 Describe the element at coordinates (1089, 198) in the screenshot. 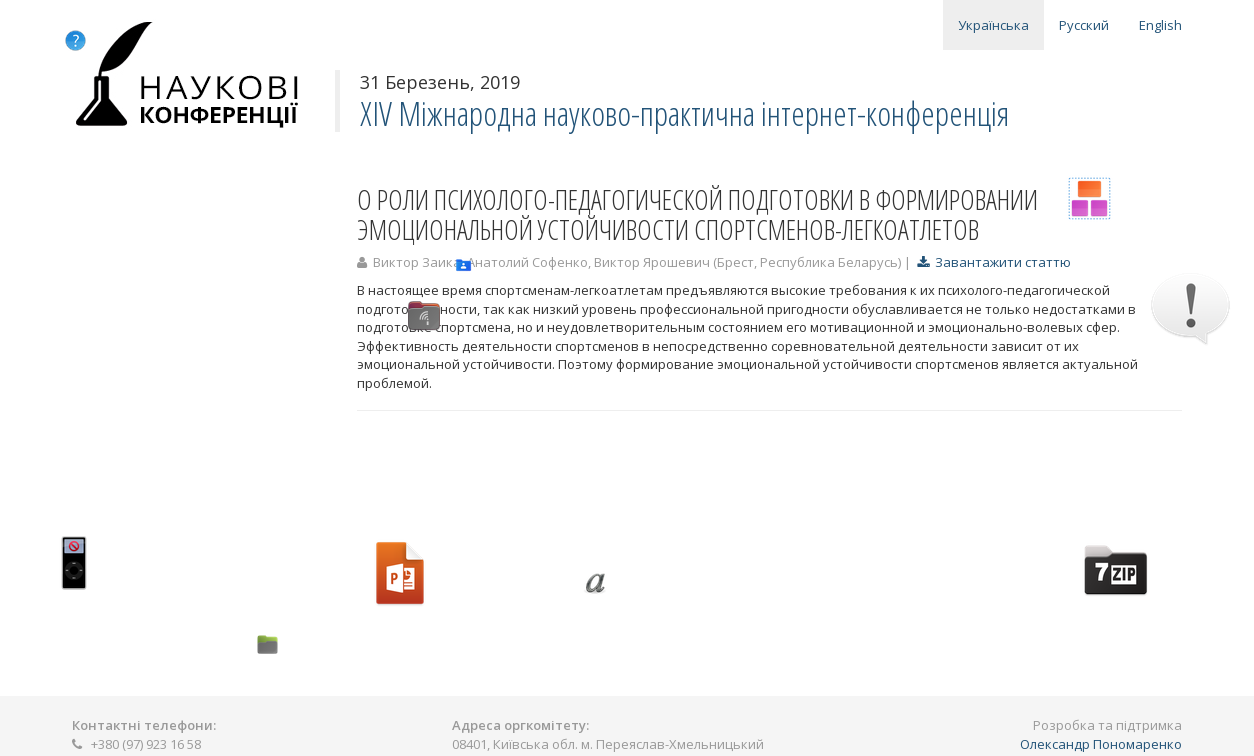

I see `select all items in the current view` at that location.